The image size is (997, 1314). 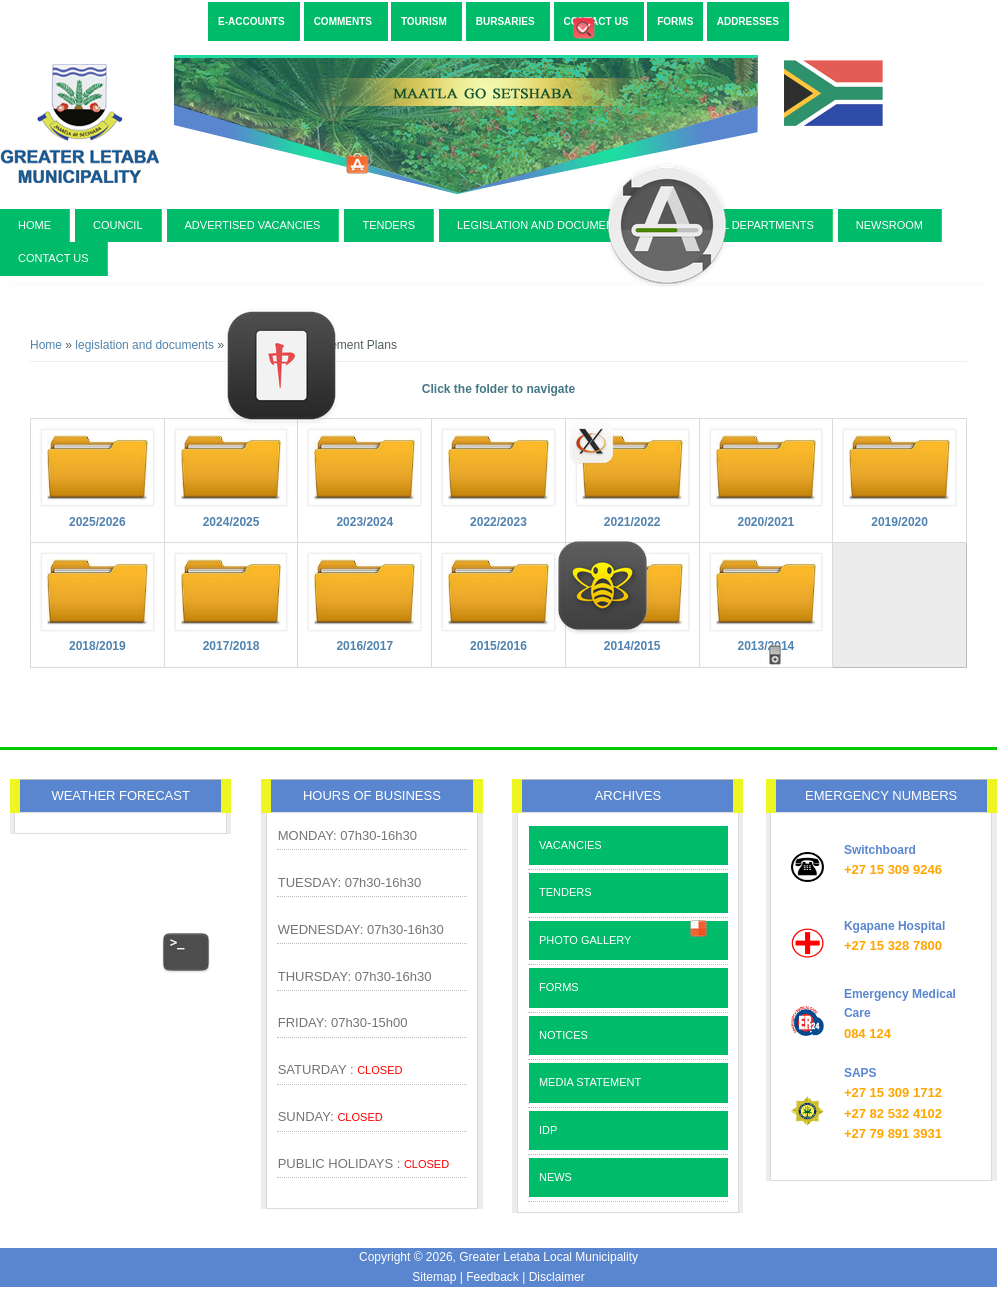 What do you see at coordinates (186, 952) in the screenshot?
I see `open the terminal application` at bounding box center [186, 952].